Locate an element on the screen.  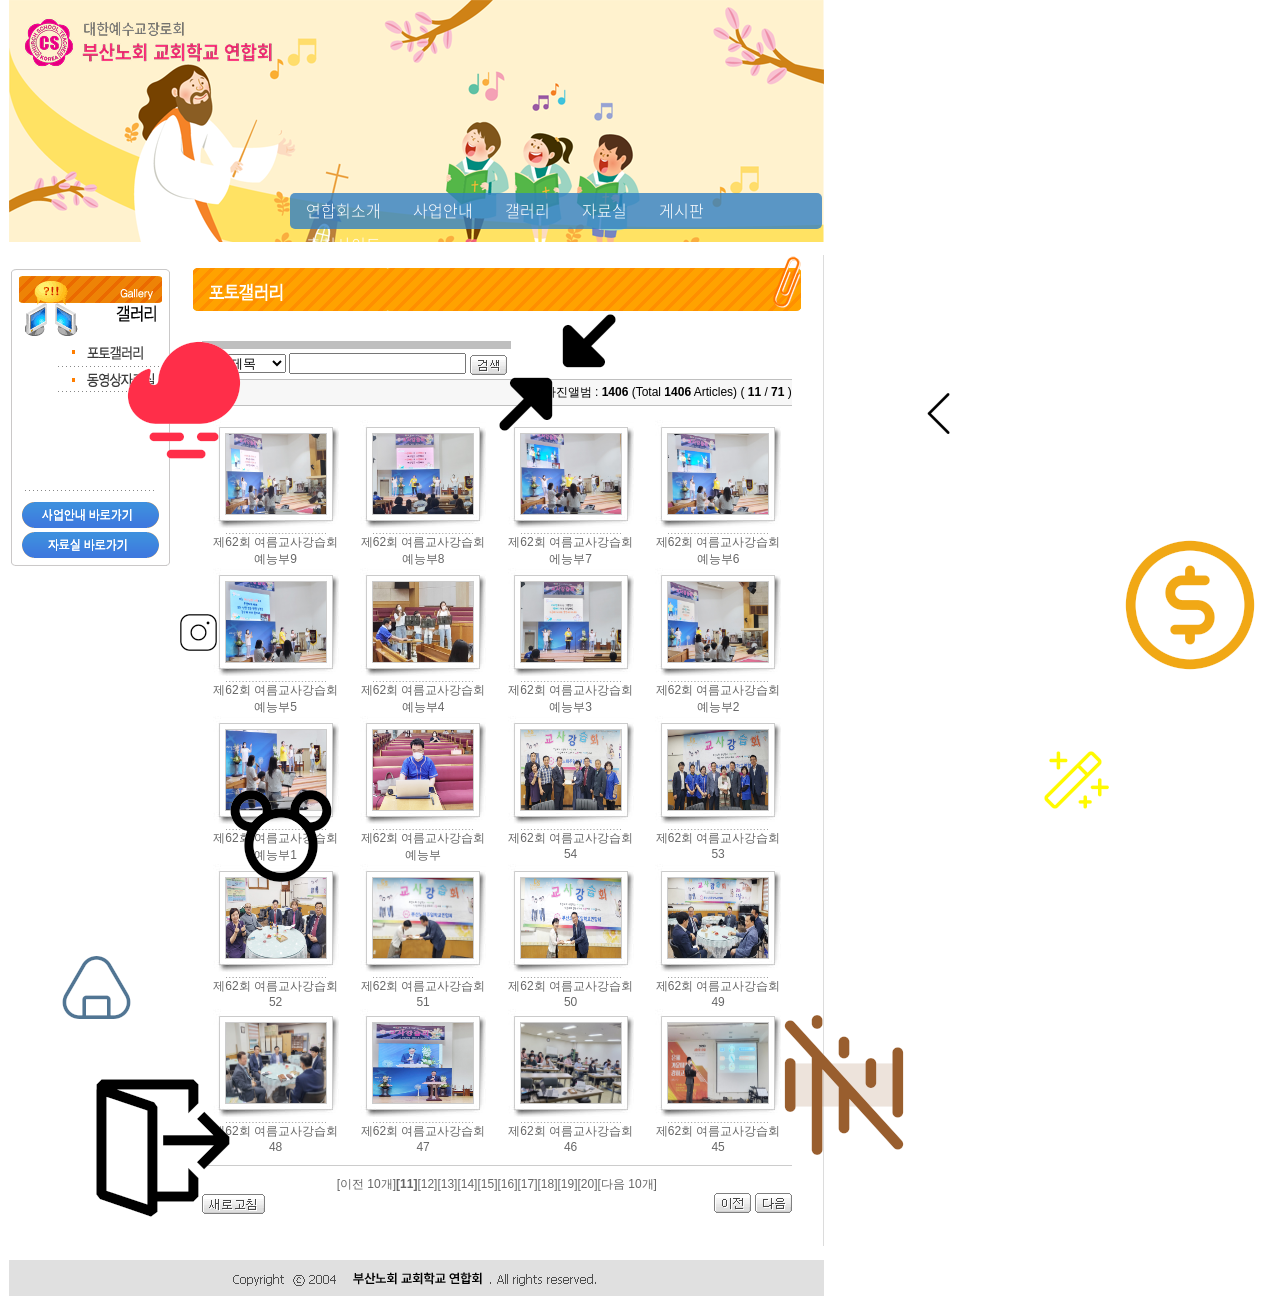
audio waveform disabled or muted is located at coordinates (844, 1085).